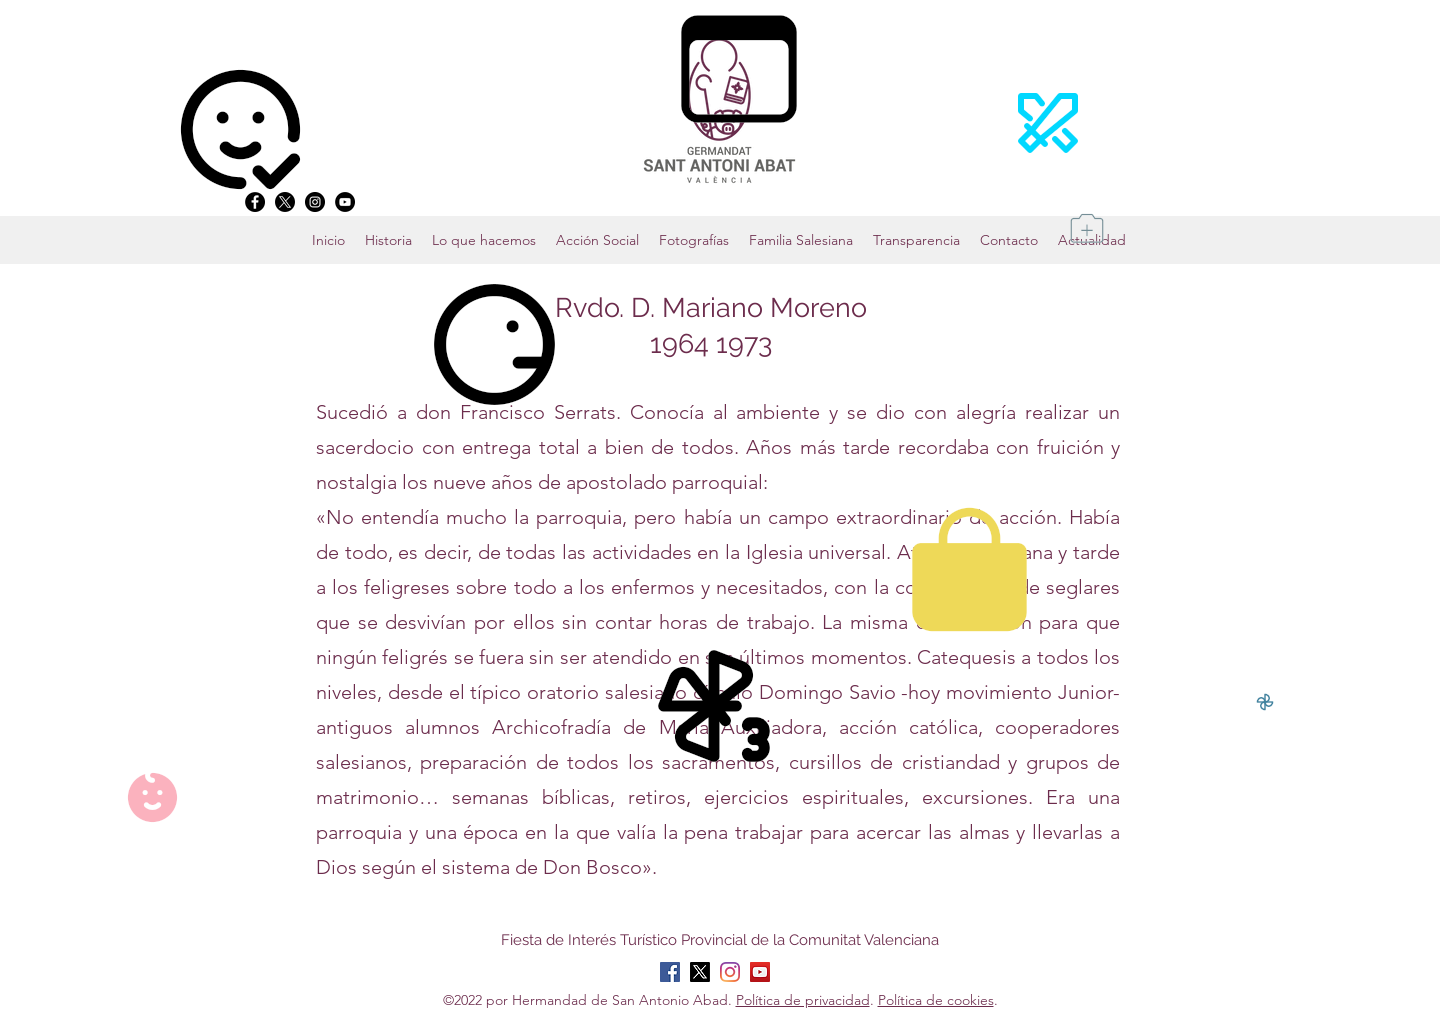 Image resolution: width=1440 pixels, height=1035 pixels. What do you see at coordinates (494, 344) in the screenshot?
I see `emoji or mood selector looking right` at bounding box center [494, 344].